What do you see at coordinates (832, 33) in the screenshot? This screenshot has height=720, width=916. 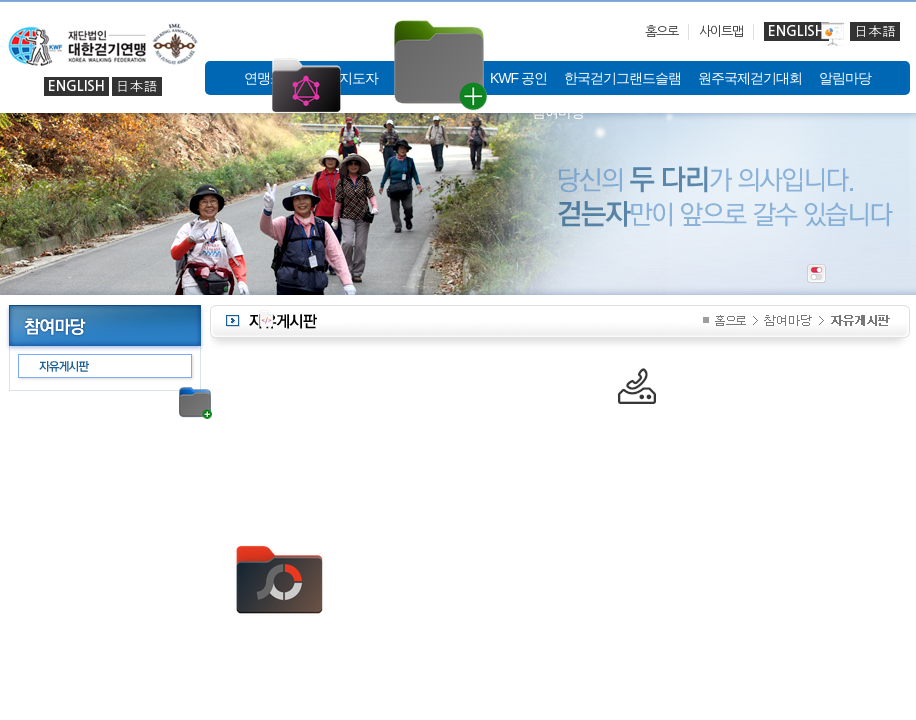 I see `open a presentation file` at bounding box center [832, 33].